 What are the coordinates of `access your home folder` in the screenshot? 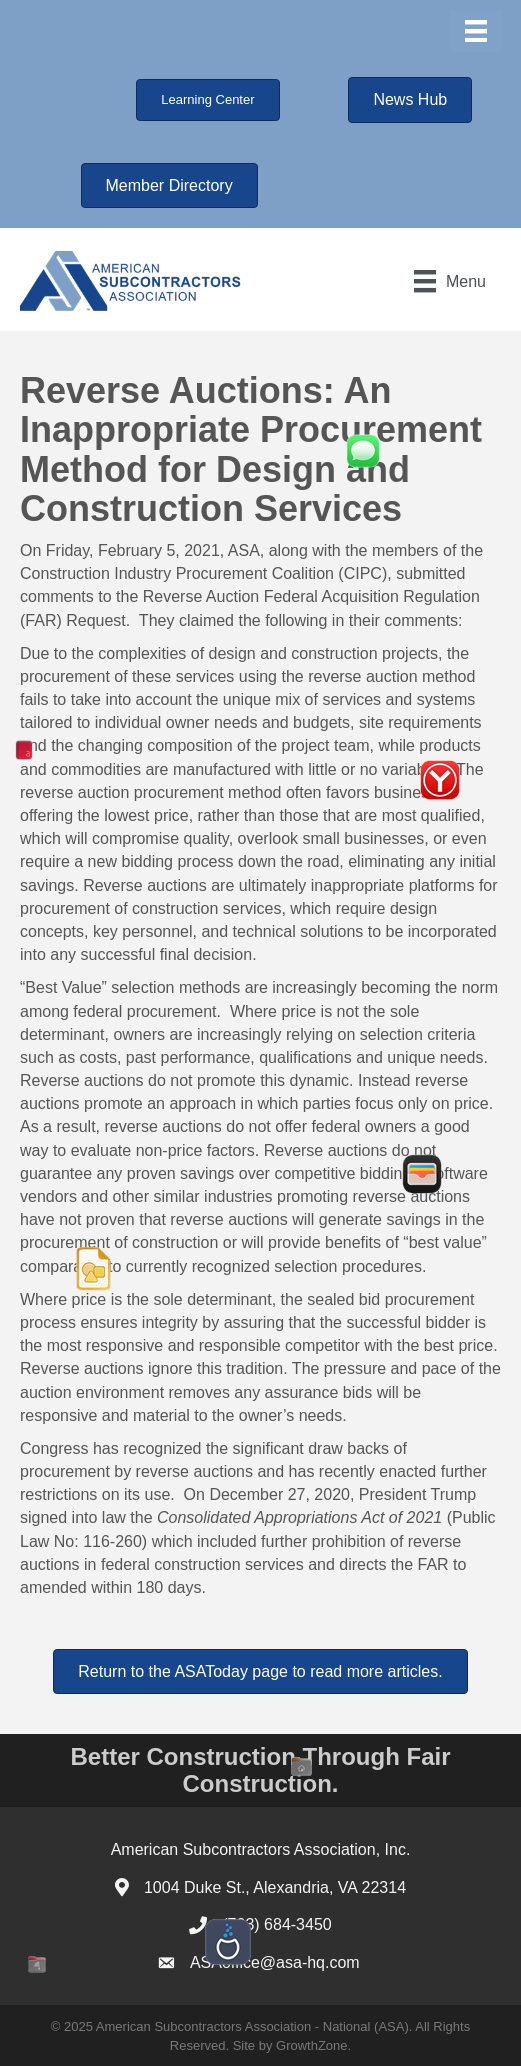 It's located at (301, 1766).